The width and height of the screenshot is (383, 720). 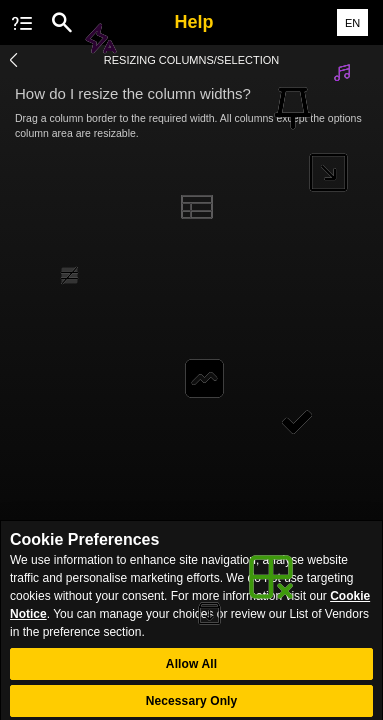 What do you see at coordinates (69, 275) in the screenshot?
I see `indicates values are not equal or matching` at bounding box center [69, 275].